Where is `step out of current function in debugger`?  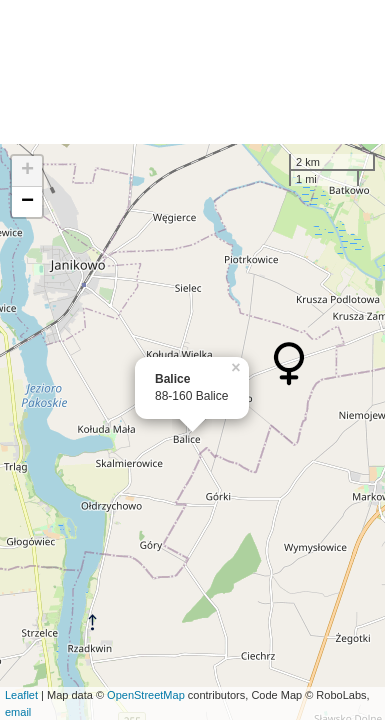
step out of current function in debugger is located at coordinates (92, 622).